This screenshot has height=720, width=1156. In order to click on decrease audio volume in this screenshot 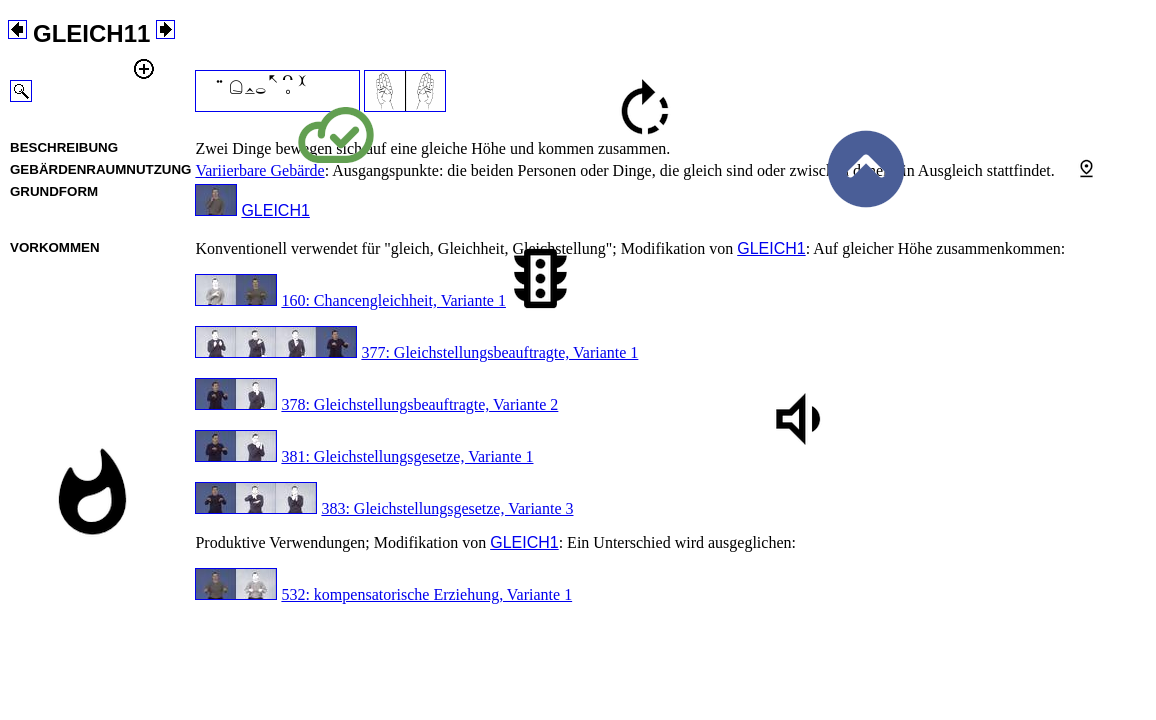, I will do `click(799, 419)`.